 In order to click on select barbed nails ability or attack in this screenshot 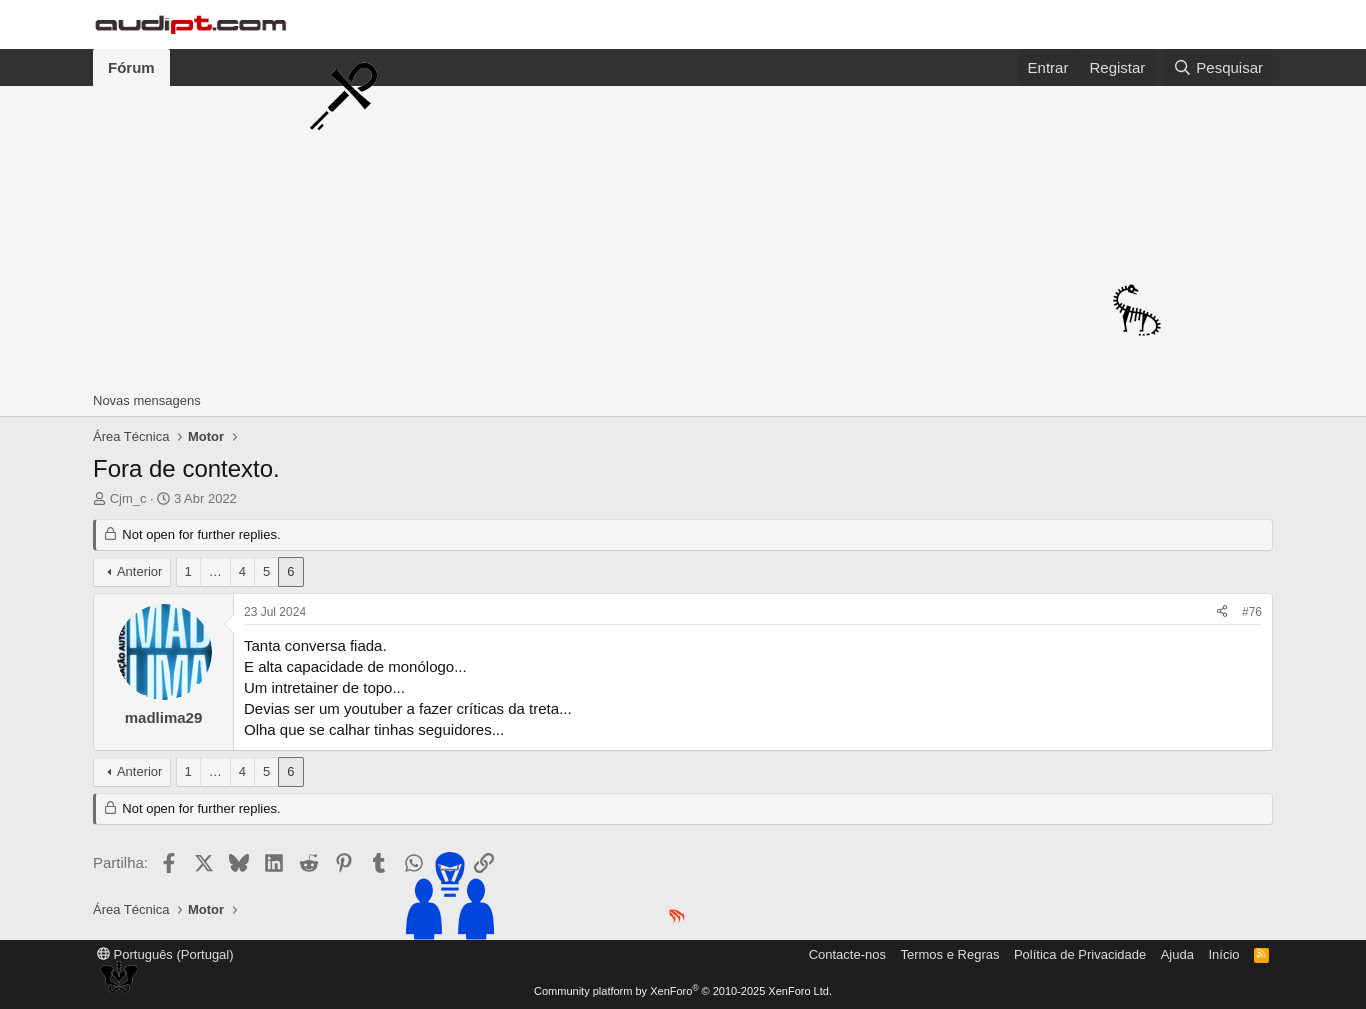, I will do `click(677, 917)`.